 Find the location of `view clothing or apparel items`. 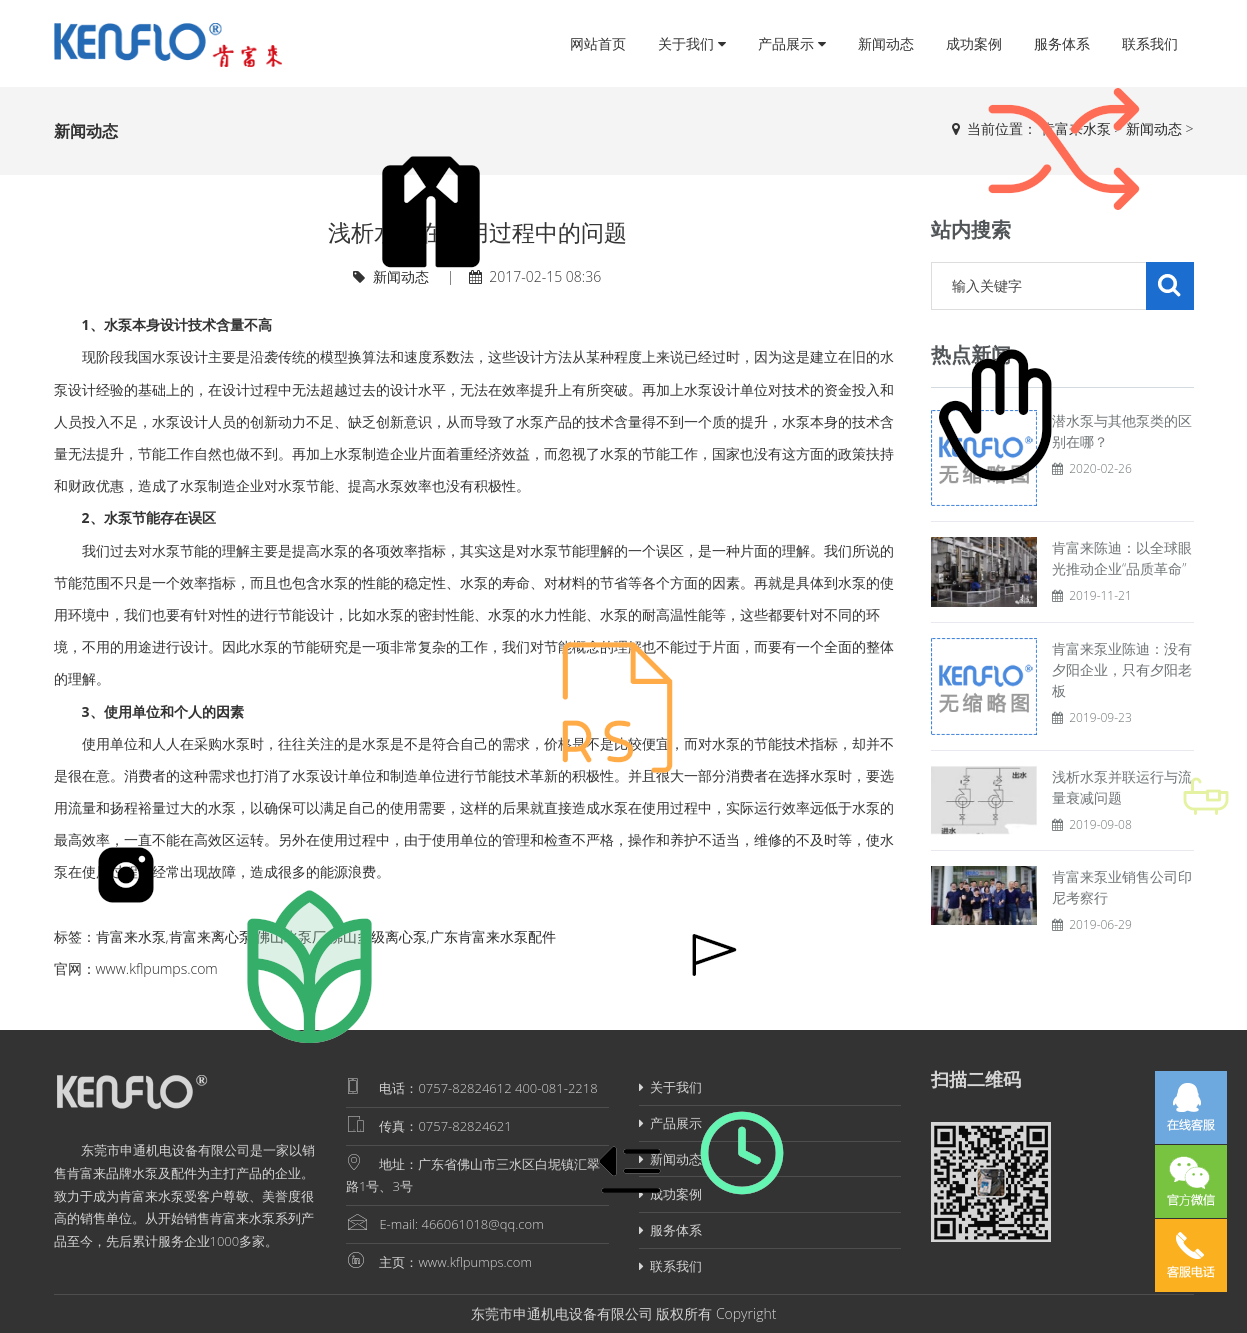

view clothing or apparel items is located at coordinates (431, 214).